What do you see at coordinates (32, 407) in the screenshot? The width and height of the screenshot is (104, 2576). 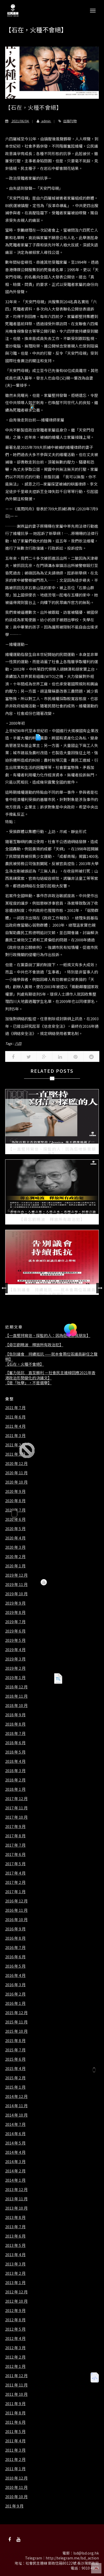 I see `access RAID storage configuration settings` at bounding box center [32, 407].